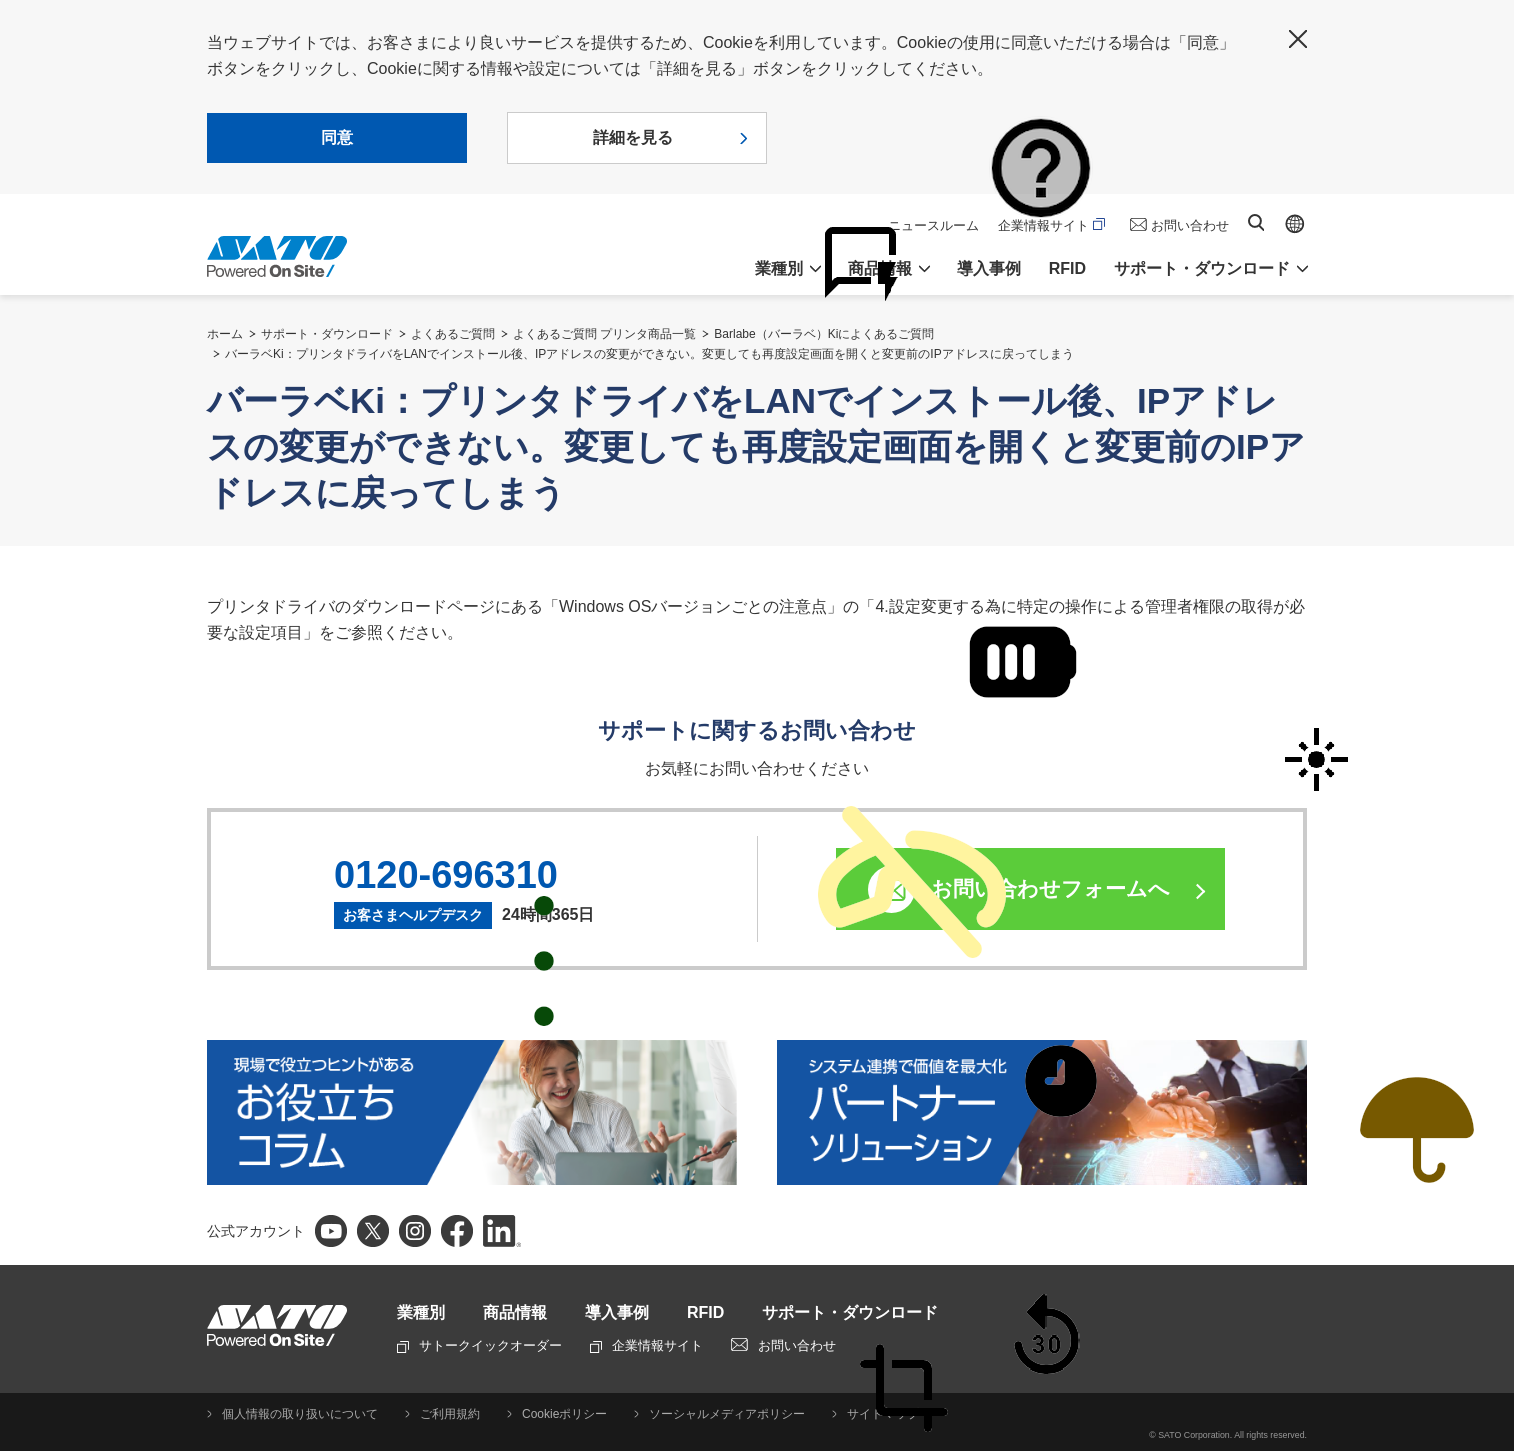 The image size is (1514, 1451). I want to click on crop an image, so click(904, 1388).